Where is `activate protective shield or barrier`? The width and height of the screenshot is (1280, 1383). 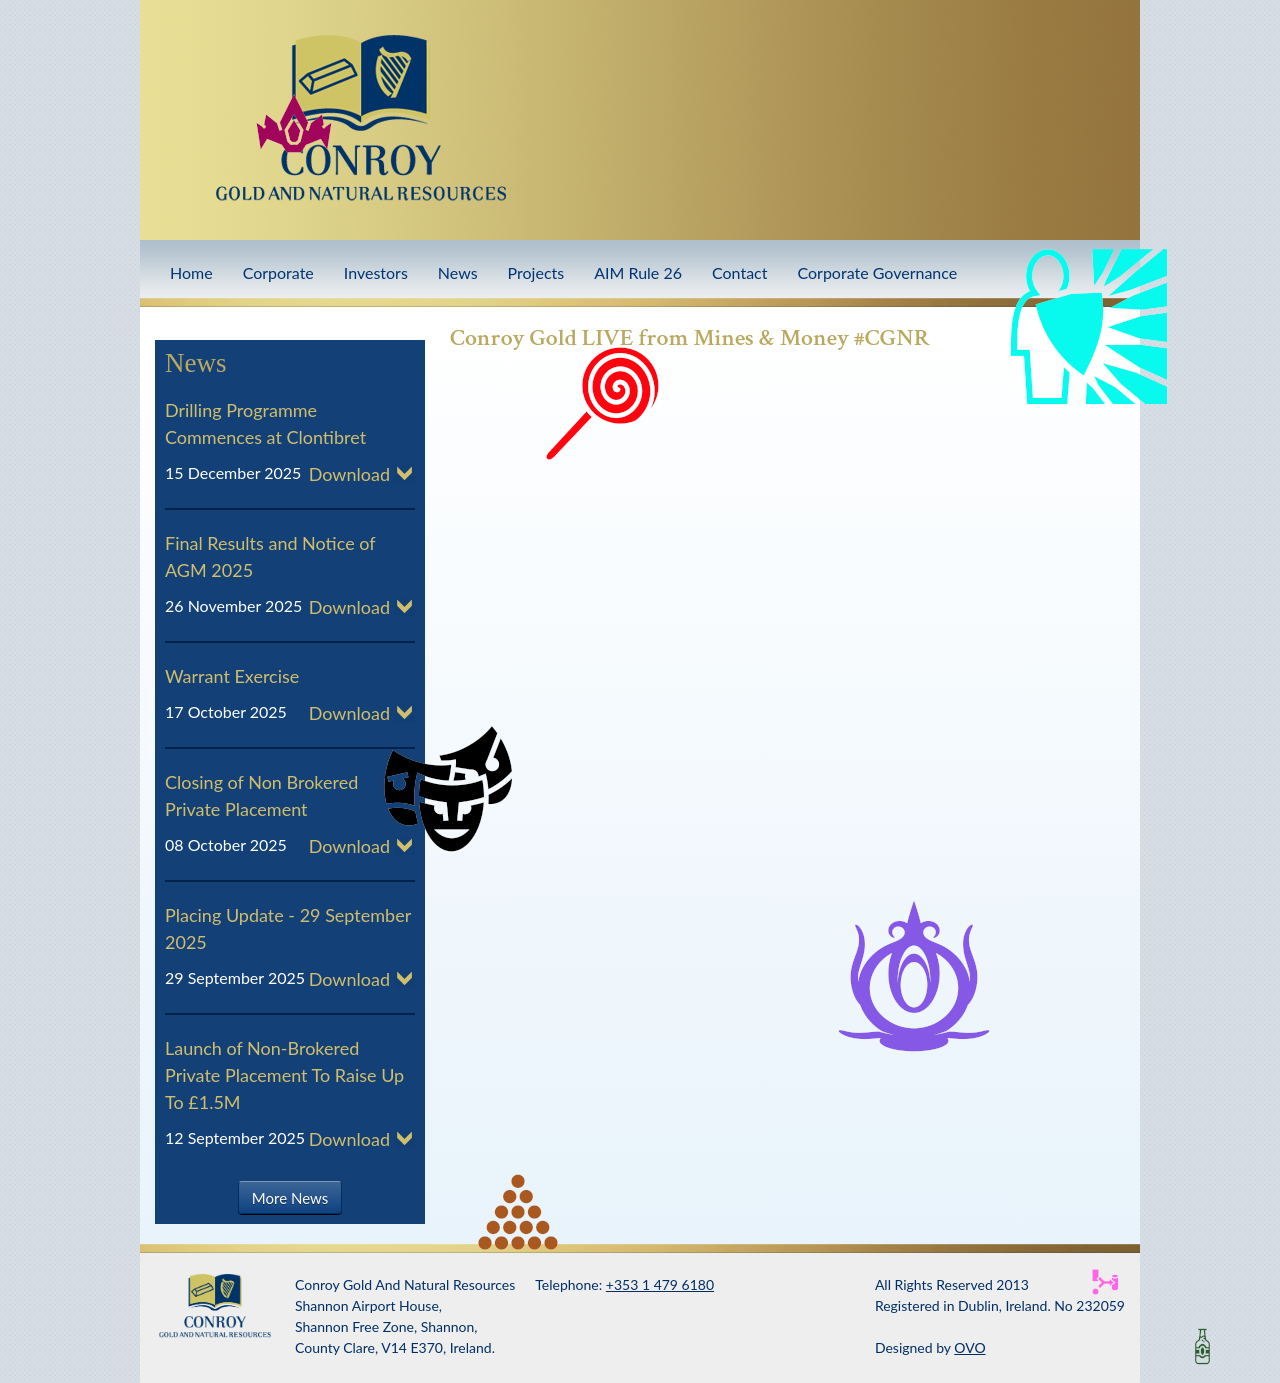 activate protective shield or barrier is located at coordinates (1089, 326).